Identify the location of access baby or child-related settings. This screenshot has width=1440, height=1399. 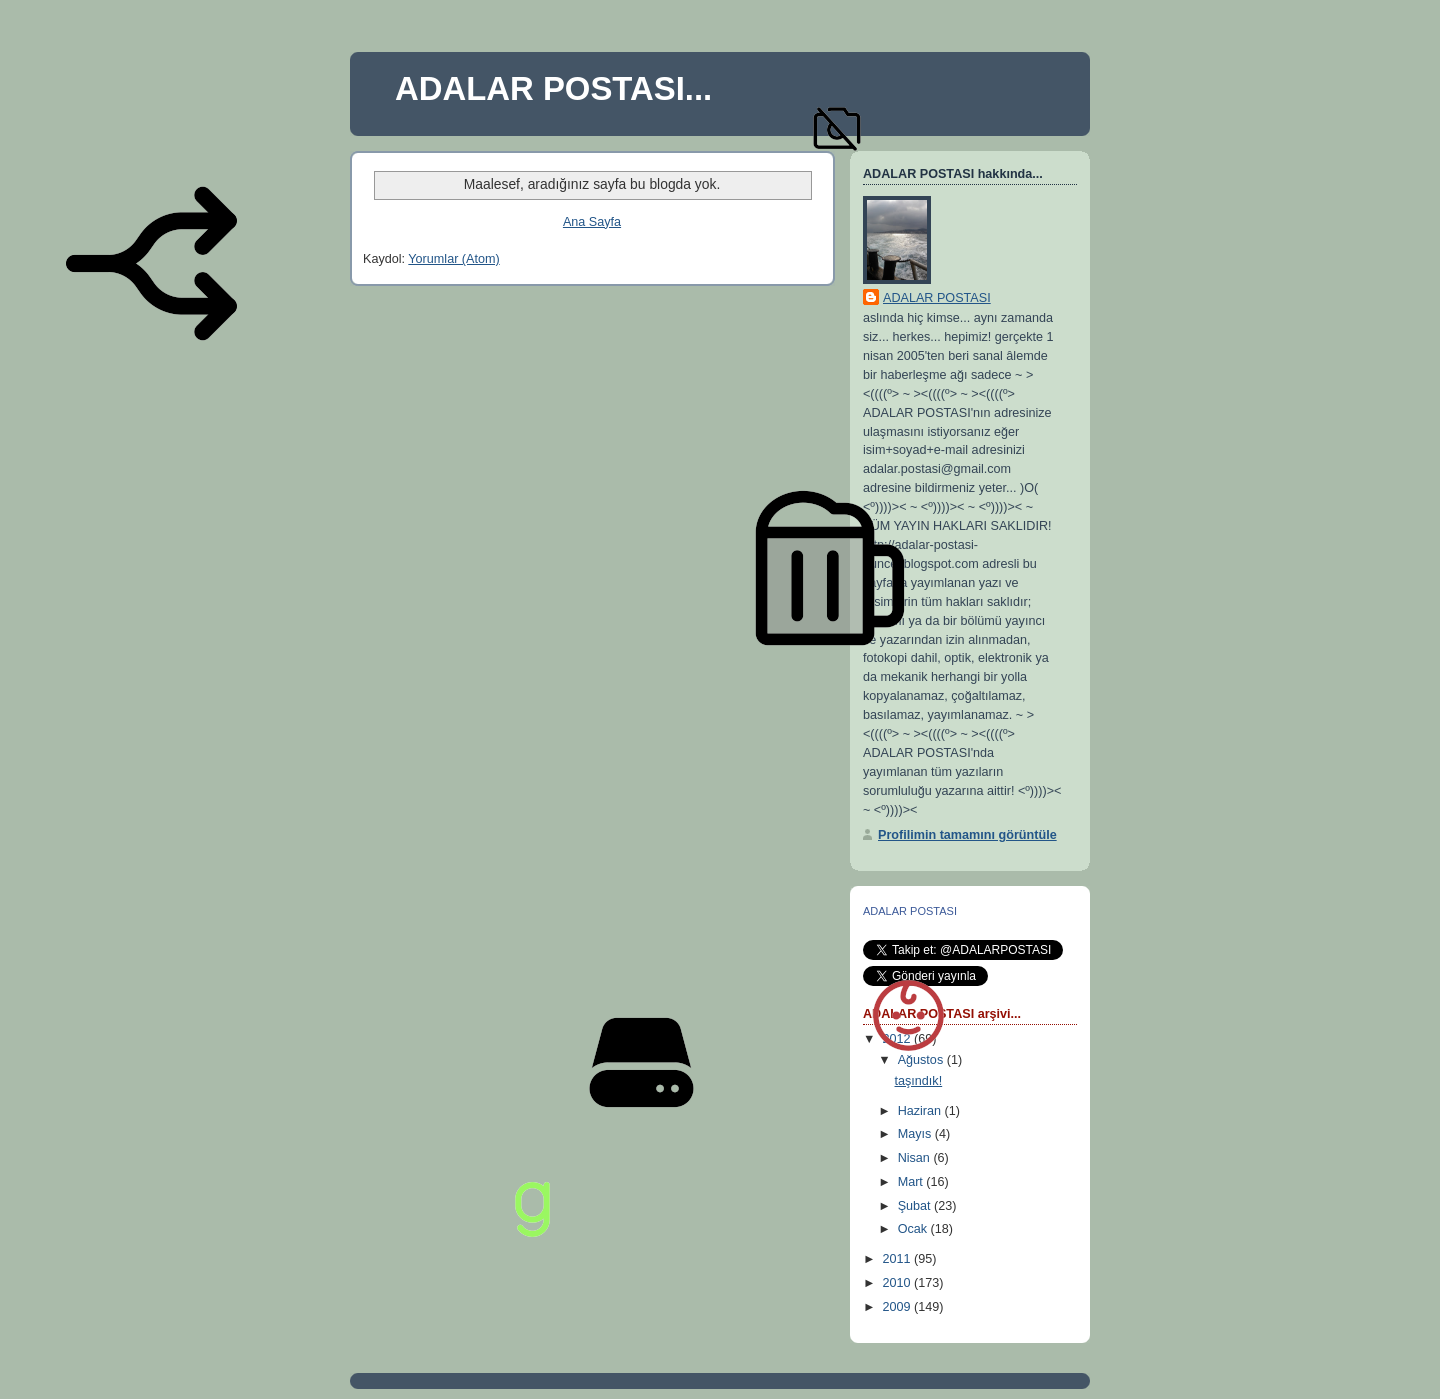
(908, 1015).